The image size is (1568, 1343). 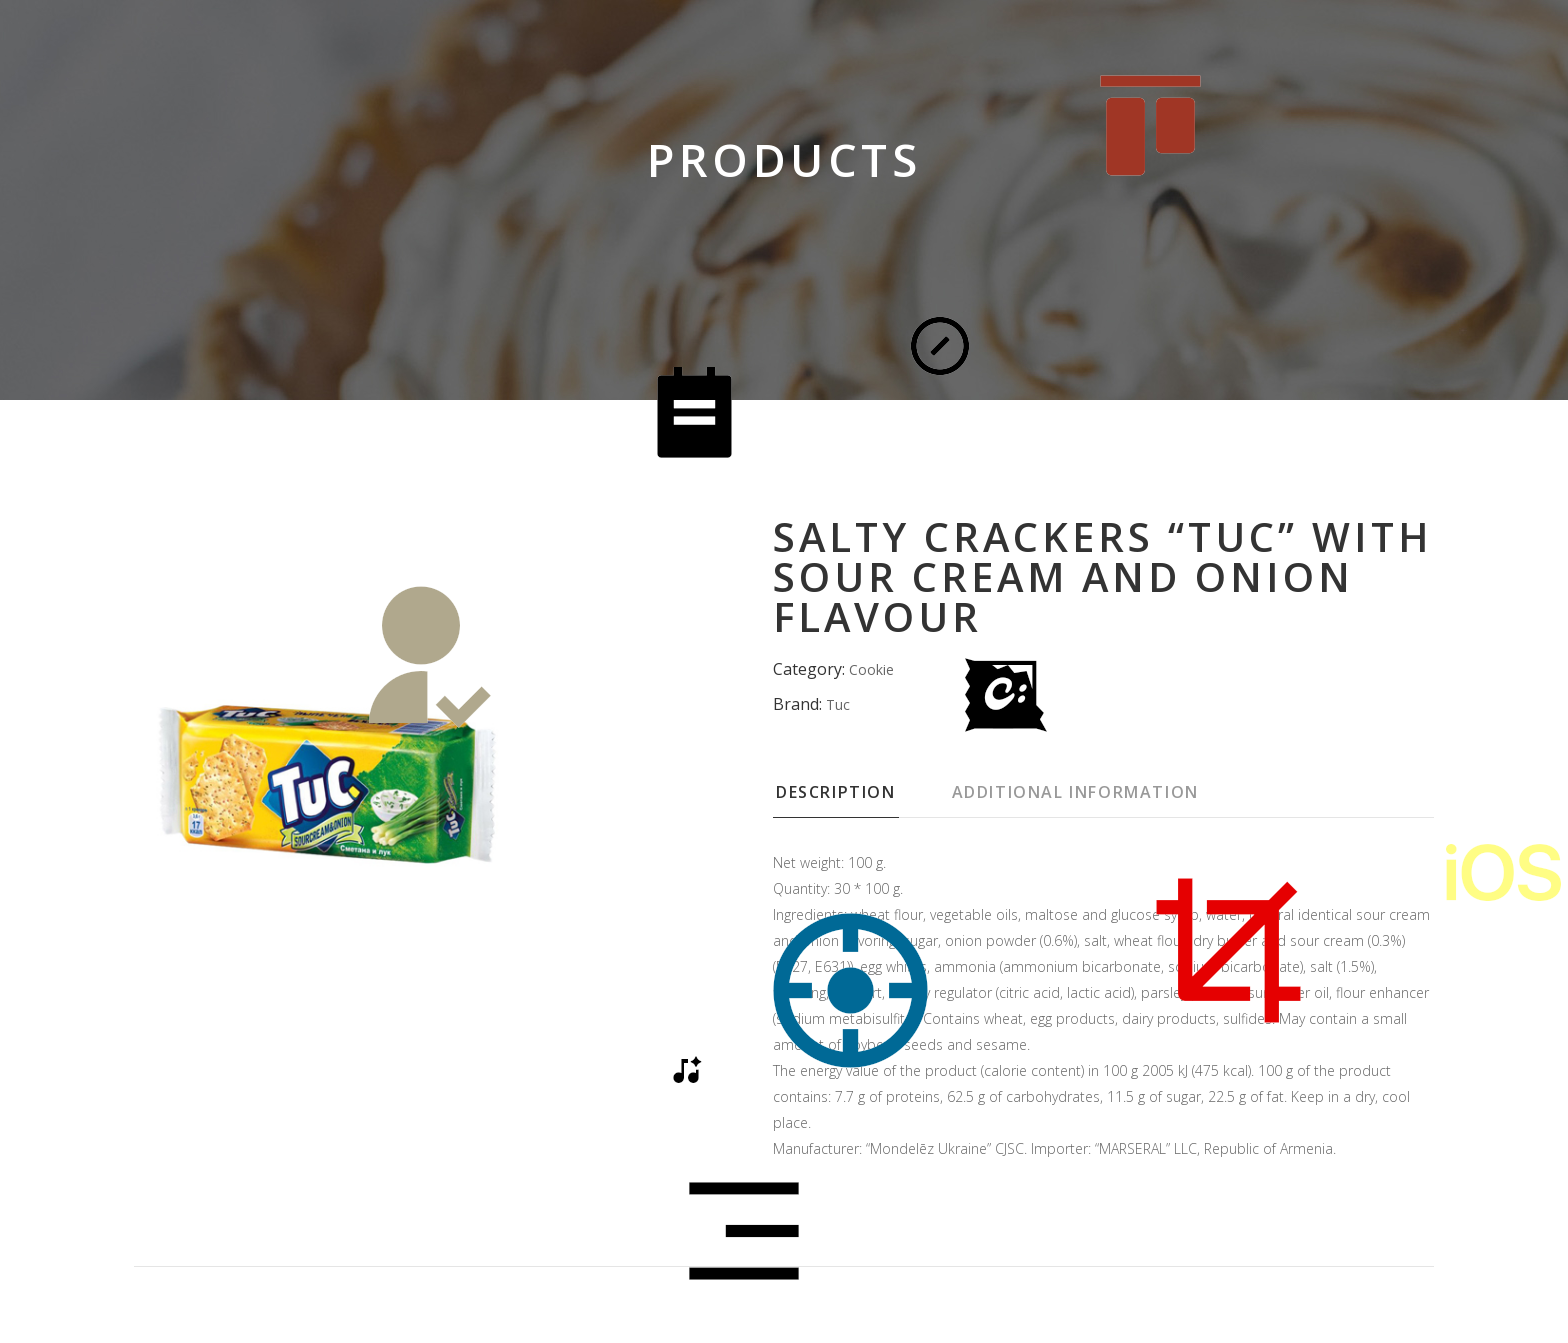 What do you see at coordinates (1228, 950) in the screenshot?
I see `crop an image or photo` at bounding box center [1228, 950].